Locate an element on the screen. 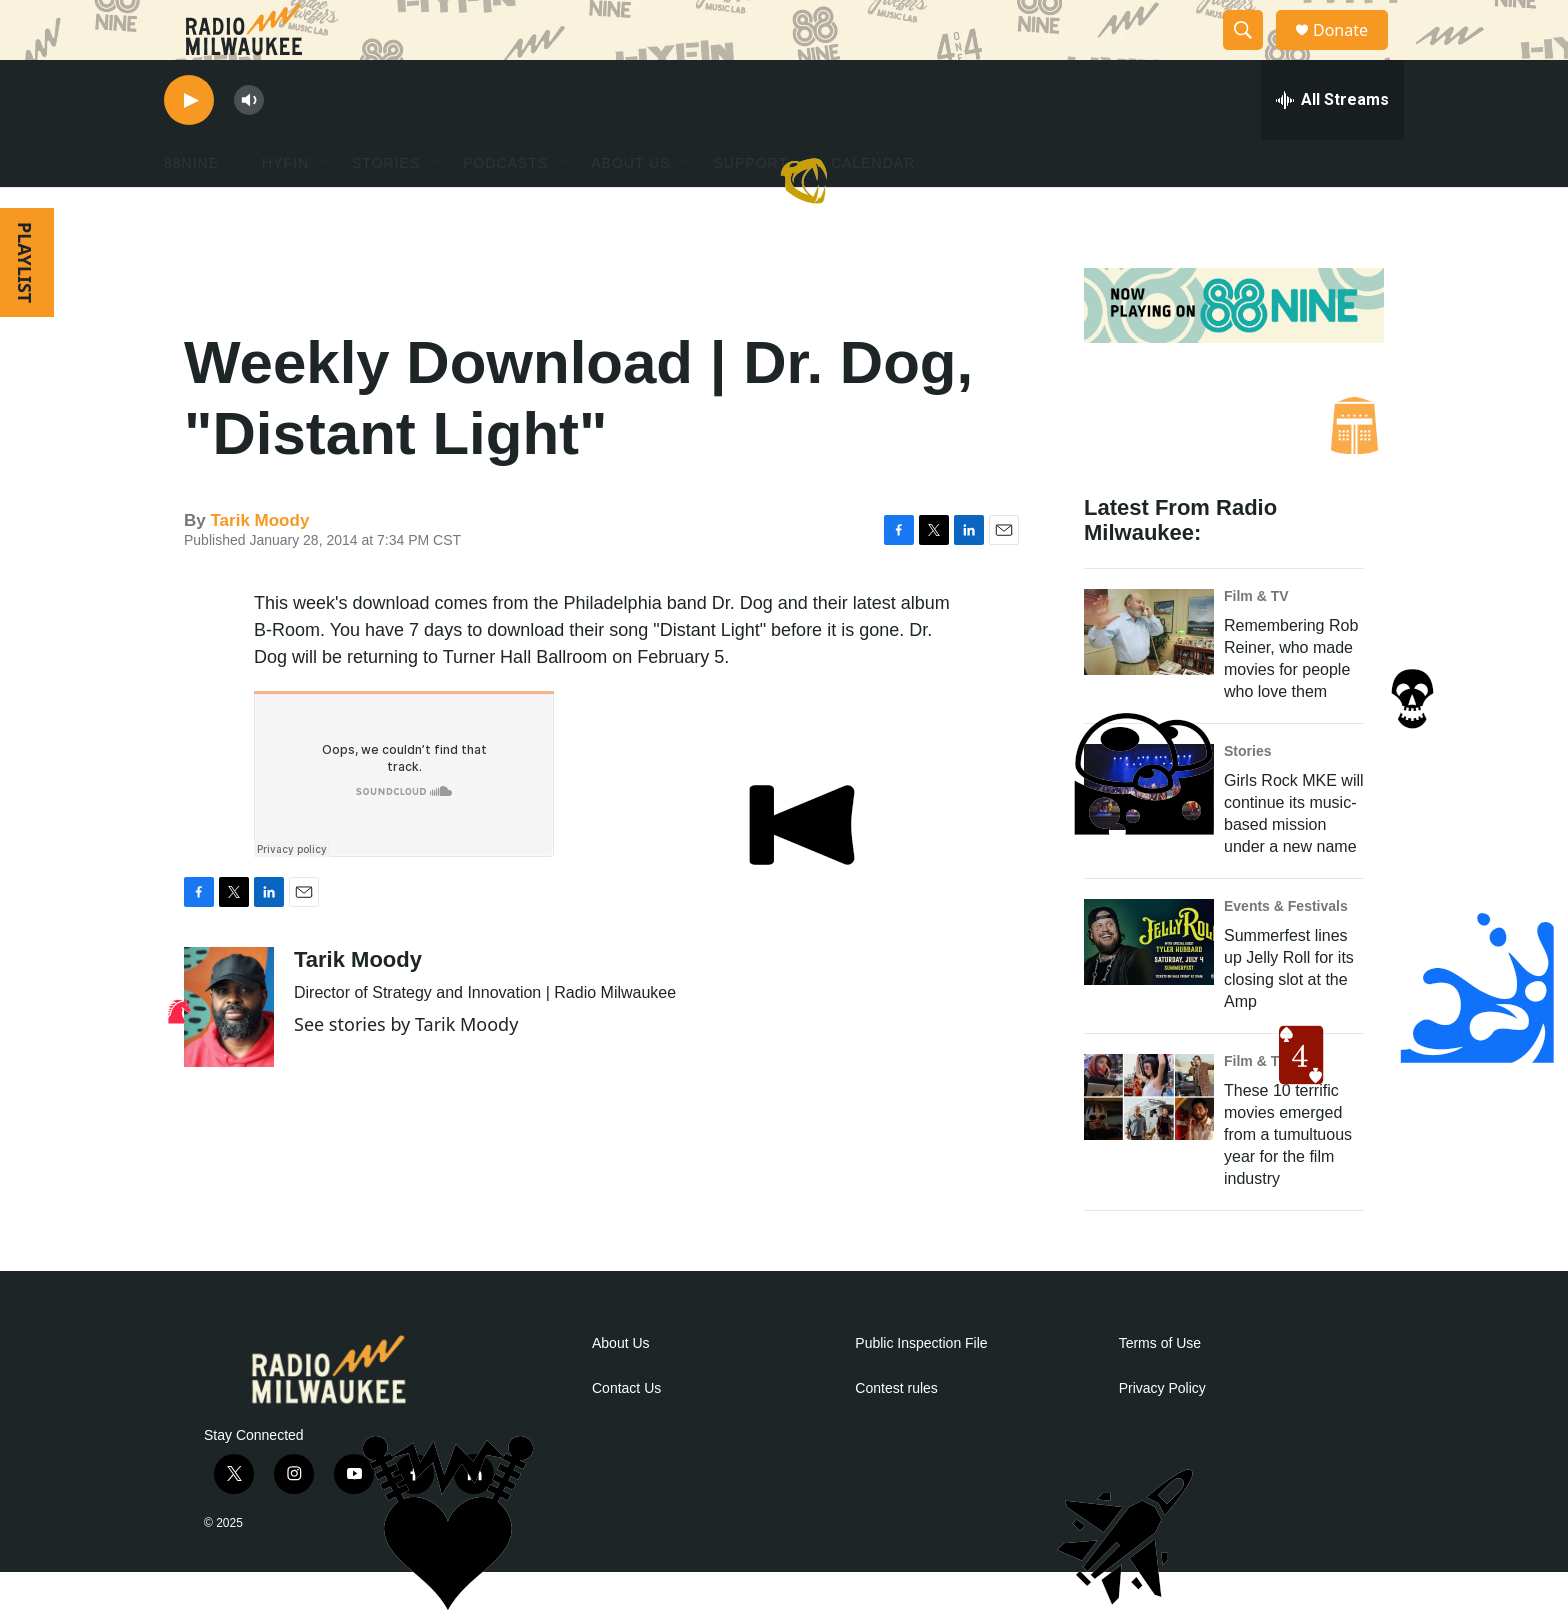  go to previous track or media is located at coordinates (802, 825).